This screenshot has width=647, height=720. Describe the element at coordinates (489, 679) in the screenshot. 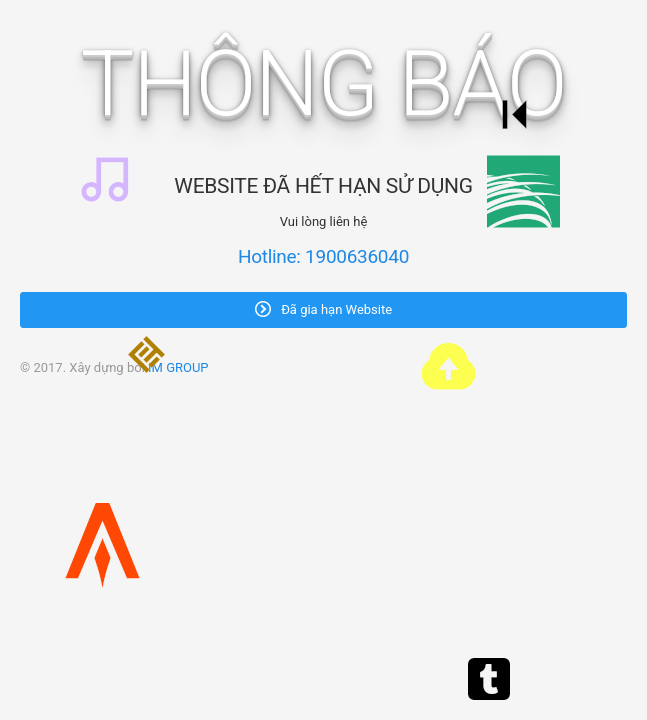

I see `open tumblr app` at that location.